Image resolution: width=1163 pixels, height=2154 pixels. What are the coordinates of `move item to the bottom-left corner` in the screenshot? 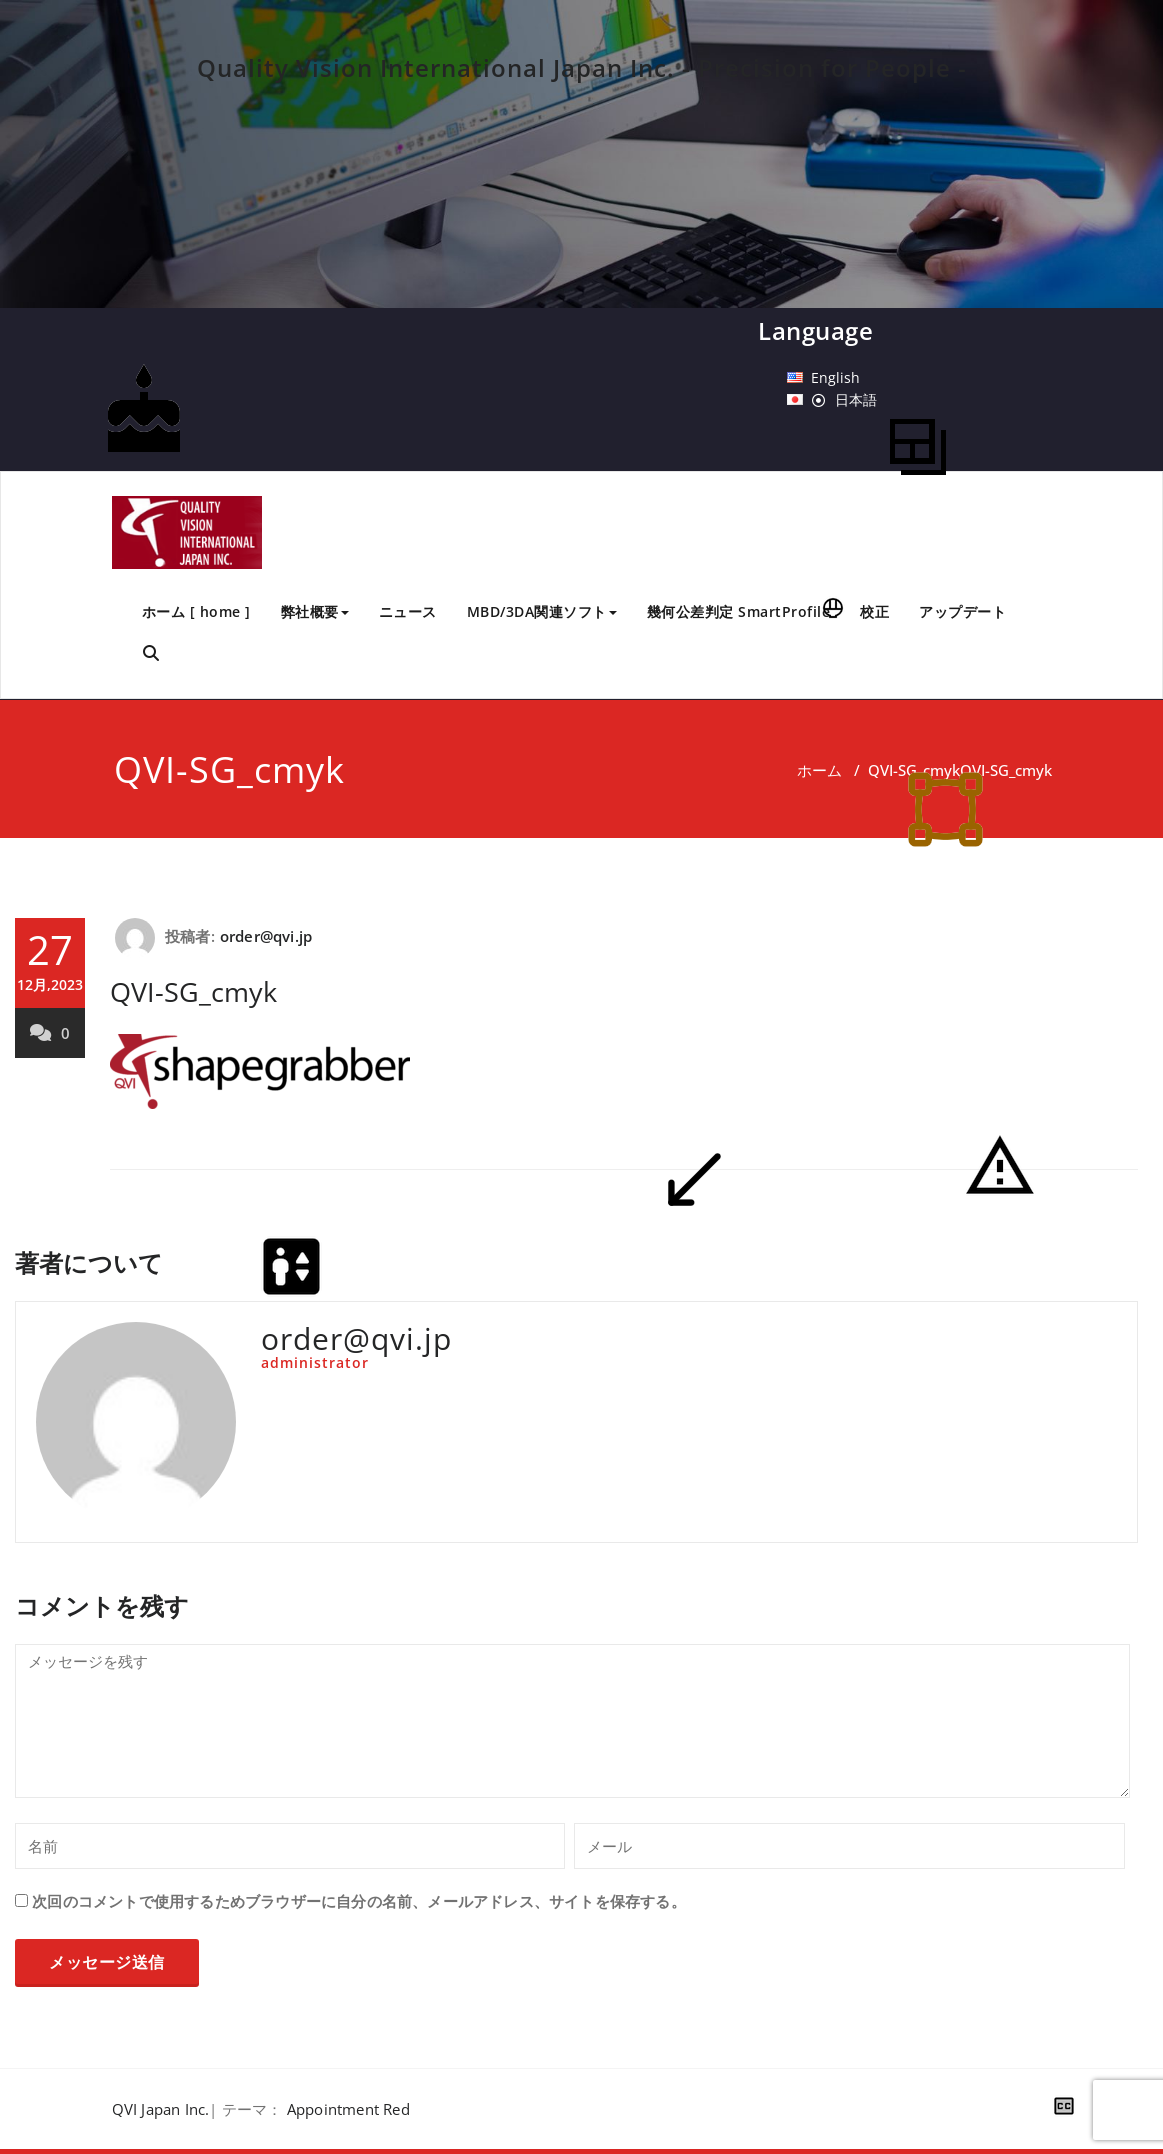 It's located at (694, 1179).